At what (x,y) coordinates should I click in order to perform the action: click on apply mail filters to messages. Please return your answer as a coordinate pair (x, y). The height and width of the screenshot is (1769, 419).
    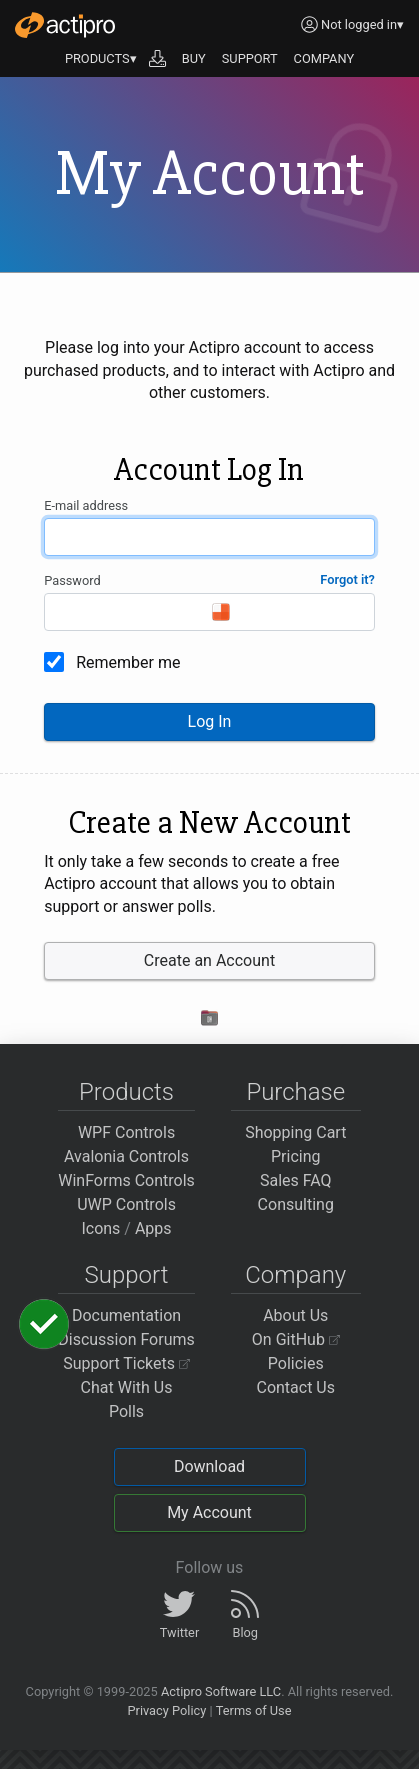
    Looking at the image, I should click on (44, 1324).